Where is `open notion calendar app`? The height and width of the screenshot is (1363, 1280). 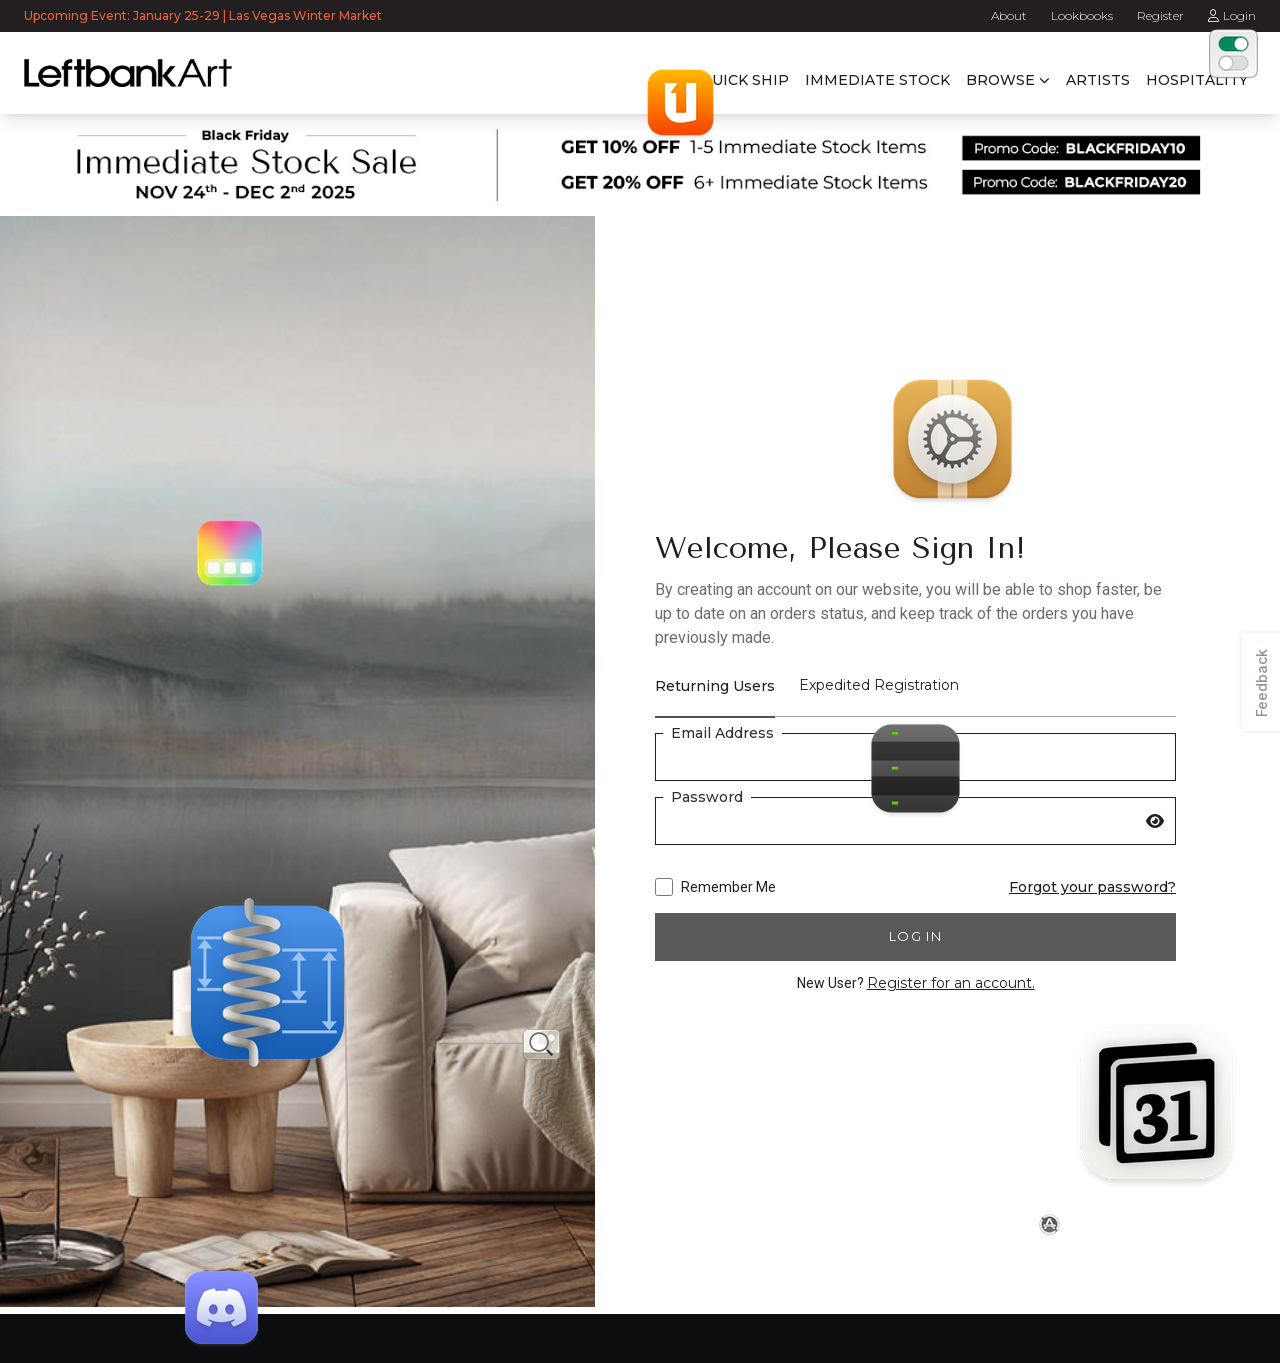 open notion calendar app is located at coordinates (1156, 1103).